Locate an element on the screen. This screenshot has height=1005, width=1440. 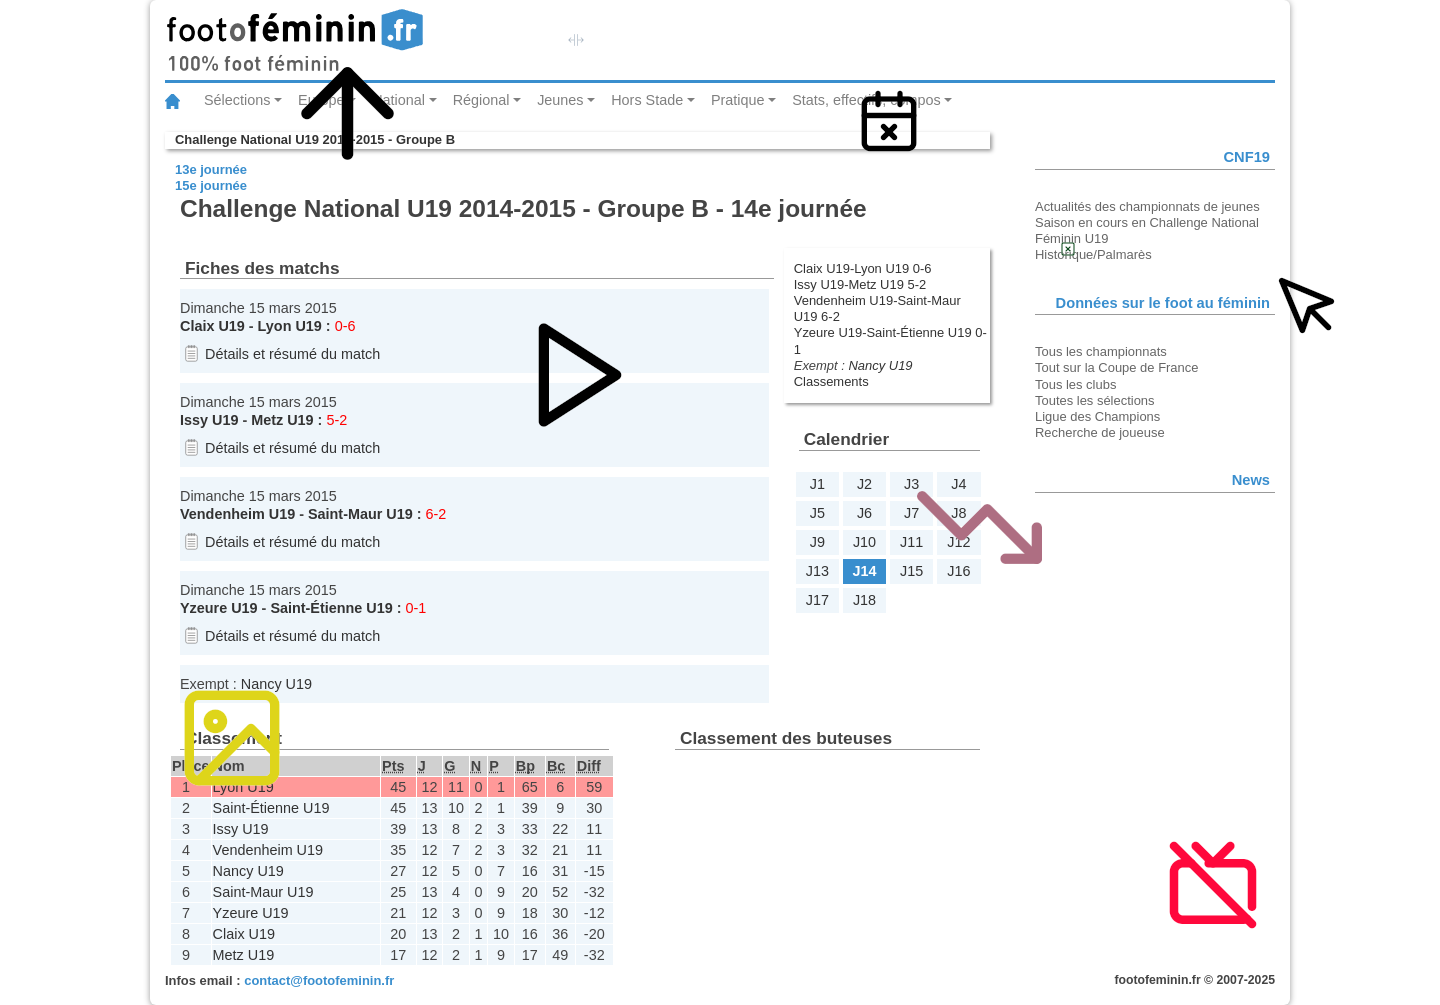
move item up in a list is located at coordinates (347, 113).